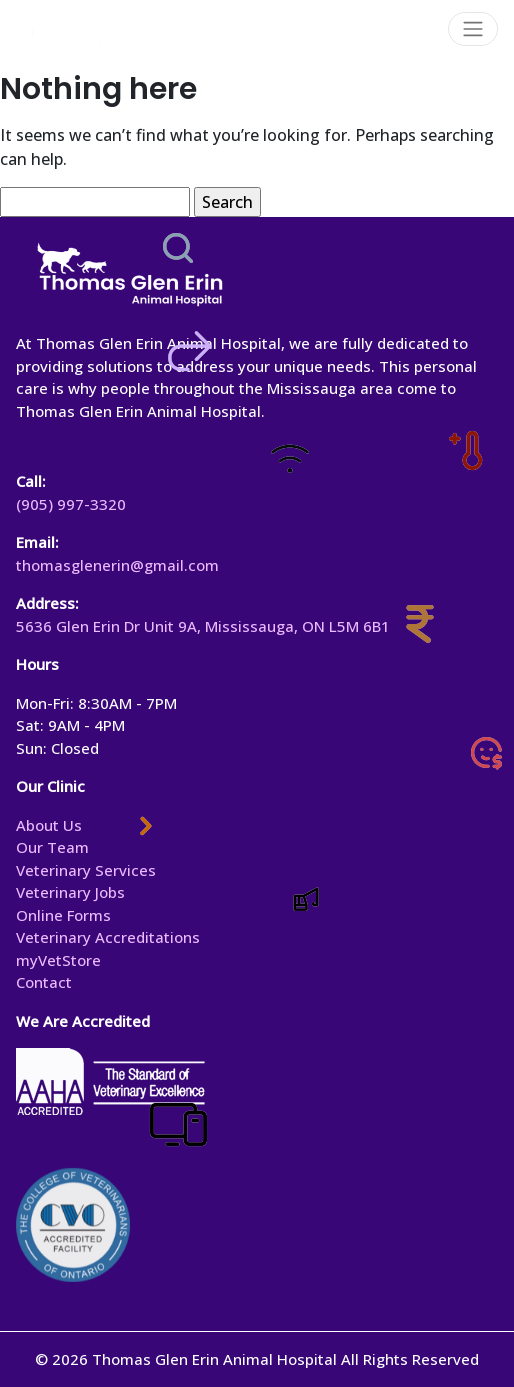  I want to click on redo the last undone action, so click(189, 352).